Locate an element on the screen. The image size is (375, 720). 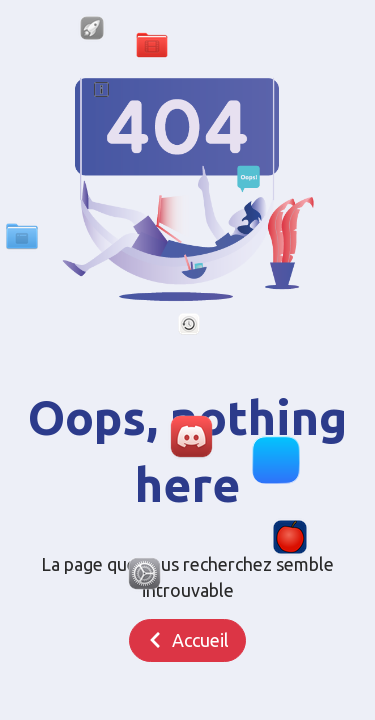
open lightcord messaging app is located at coordinates (191, 436).